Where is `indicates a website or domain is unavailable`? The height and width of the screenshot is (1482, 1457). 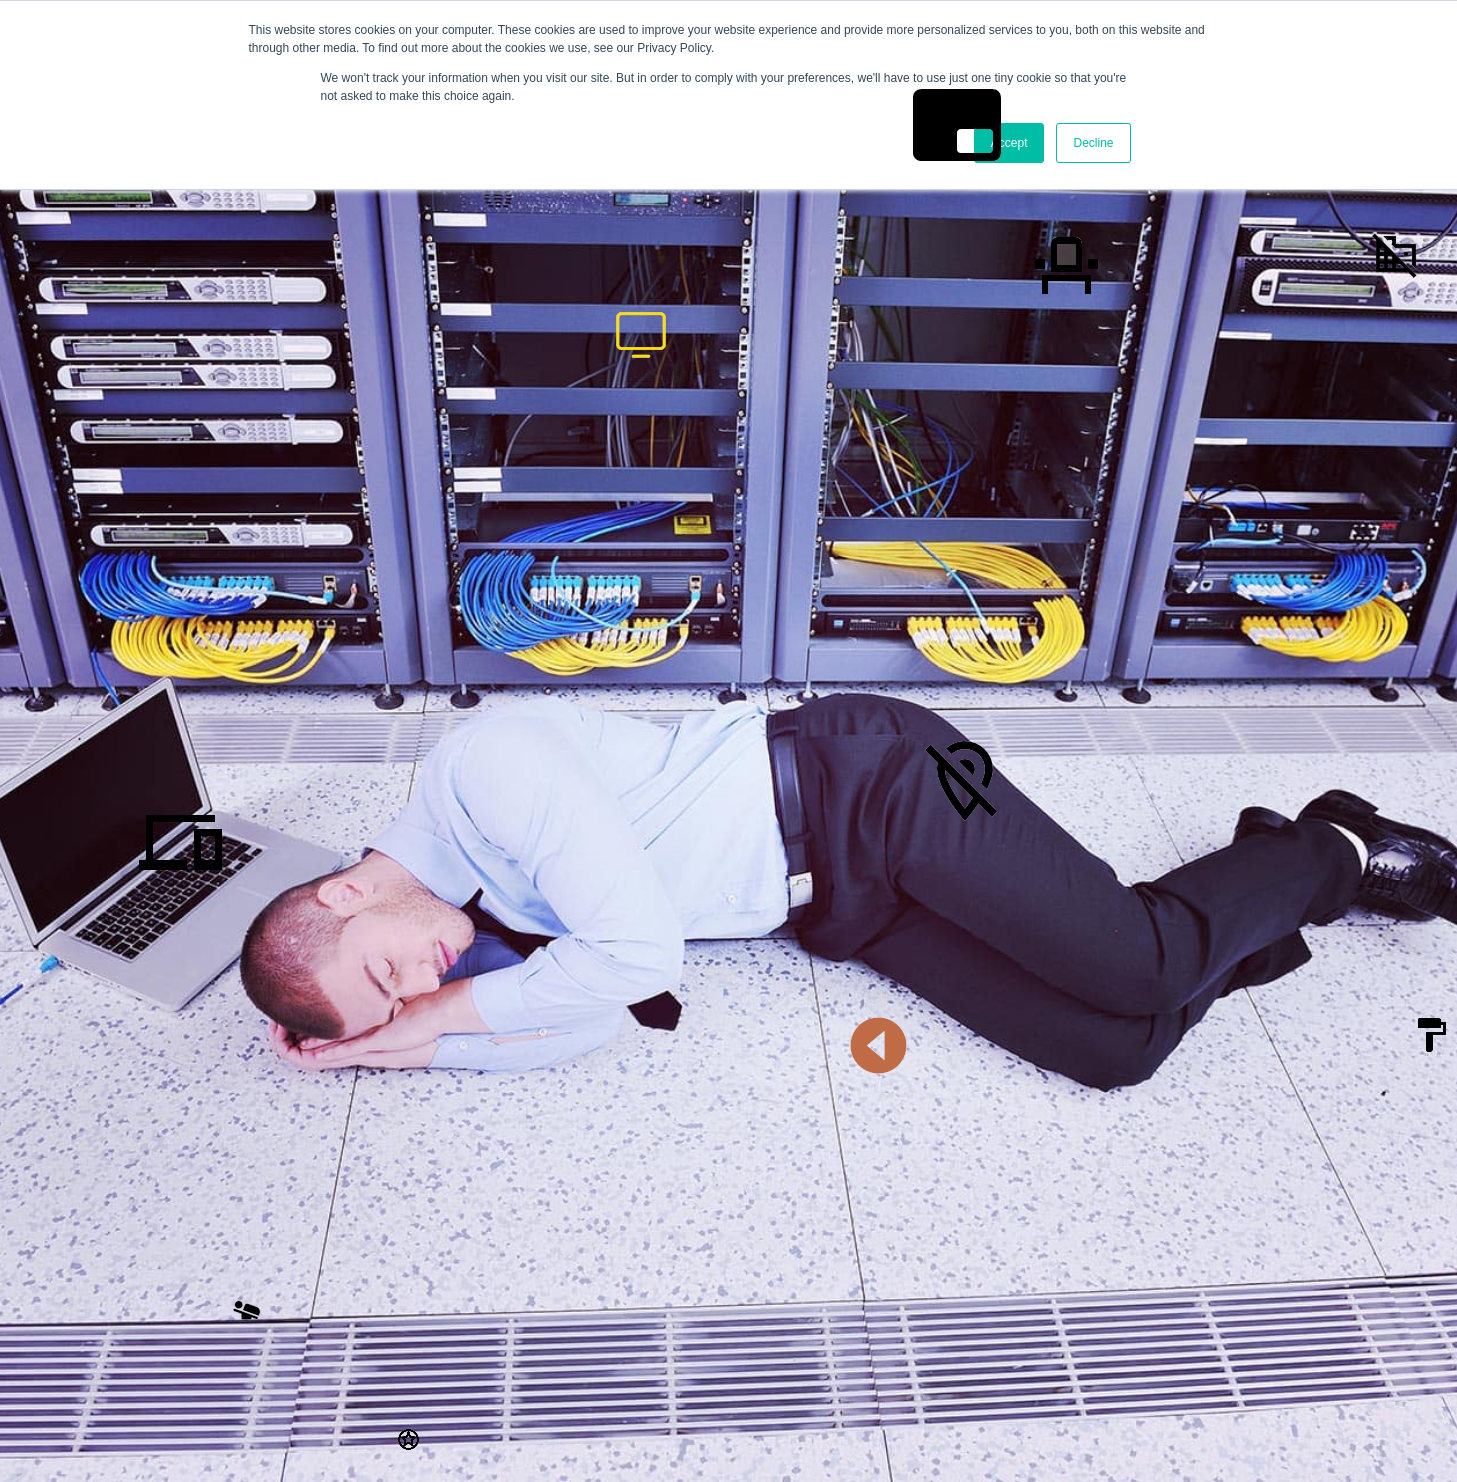 indicates a website or domain is unavailable is located at coordinates (1396, 254).